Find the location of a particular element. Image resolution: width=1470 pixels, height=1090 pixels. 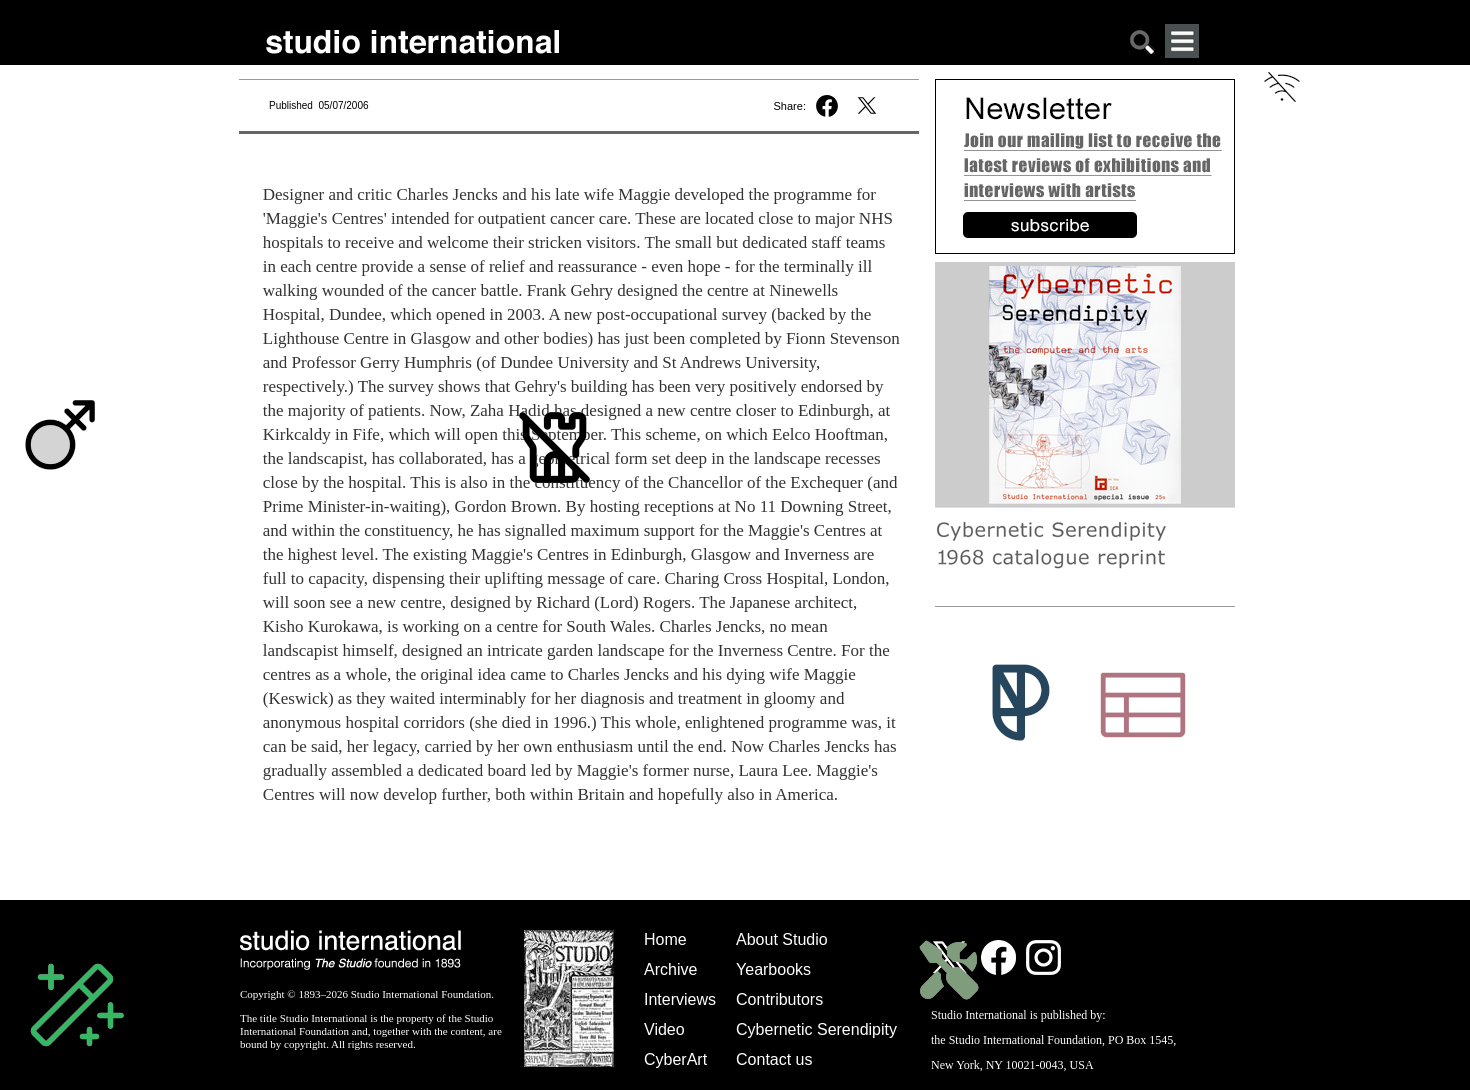

indicates tower or signal is offline is located at coordinates (554, 447).